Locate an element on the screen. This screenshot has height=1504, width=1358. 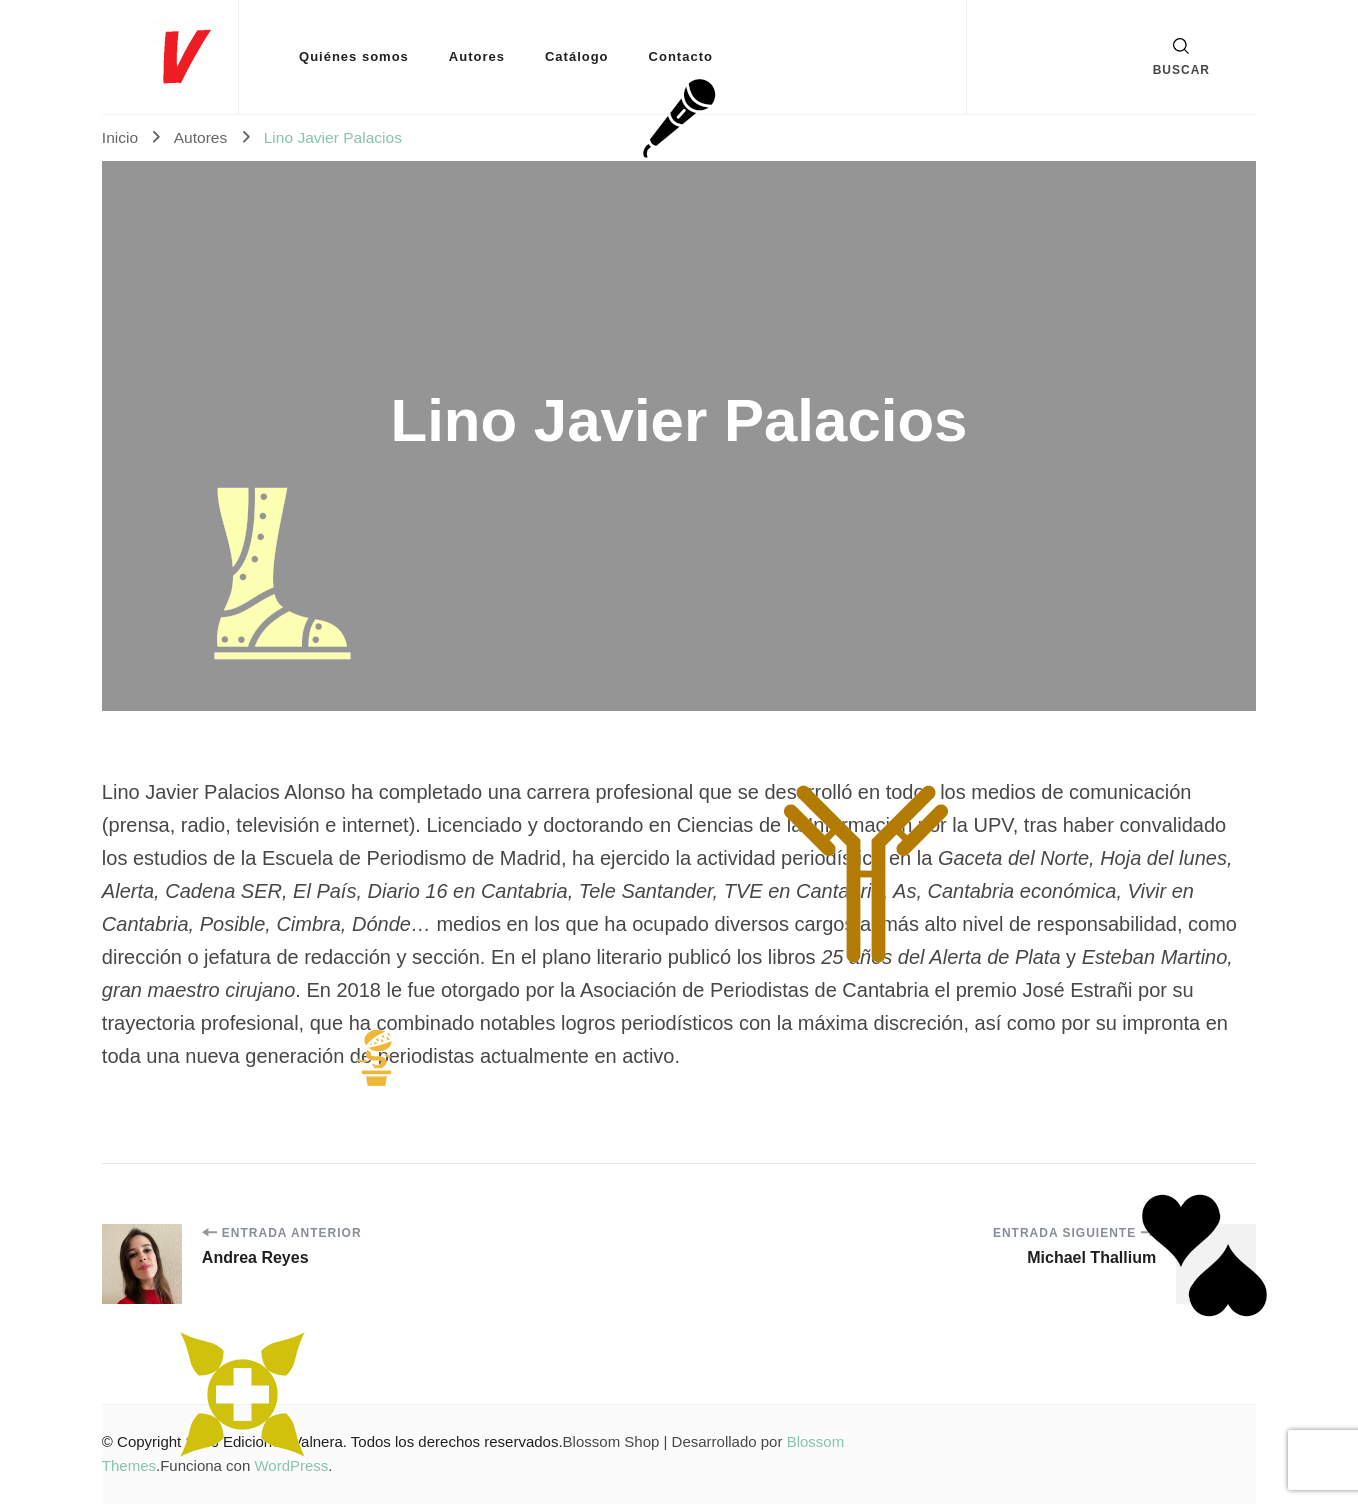
tap to start voice recording is located at coordinates (676, 118).